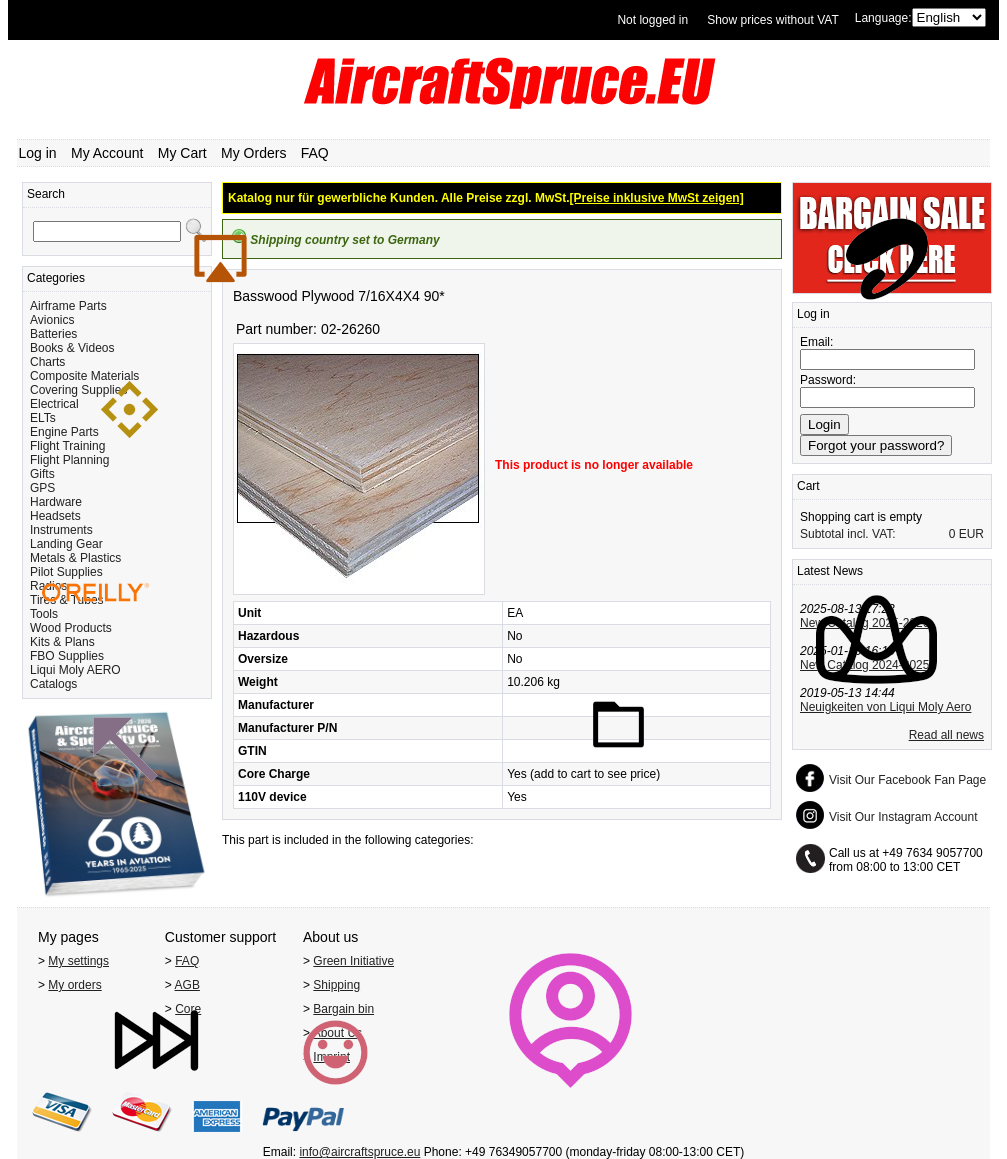 Image resolution: width=1007 pixels, height=1159 pixels. Describe the element at coordinates (570, 1014) in the screenshot. I see `view user location on map` at that location.